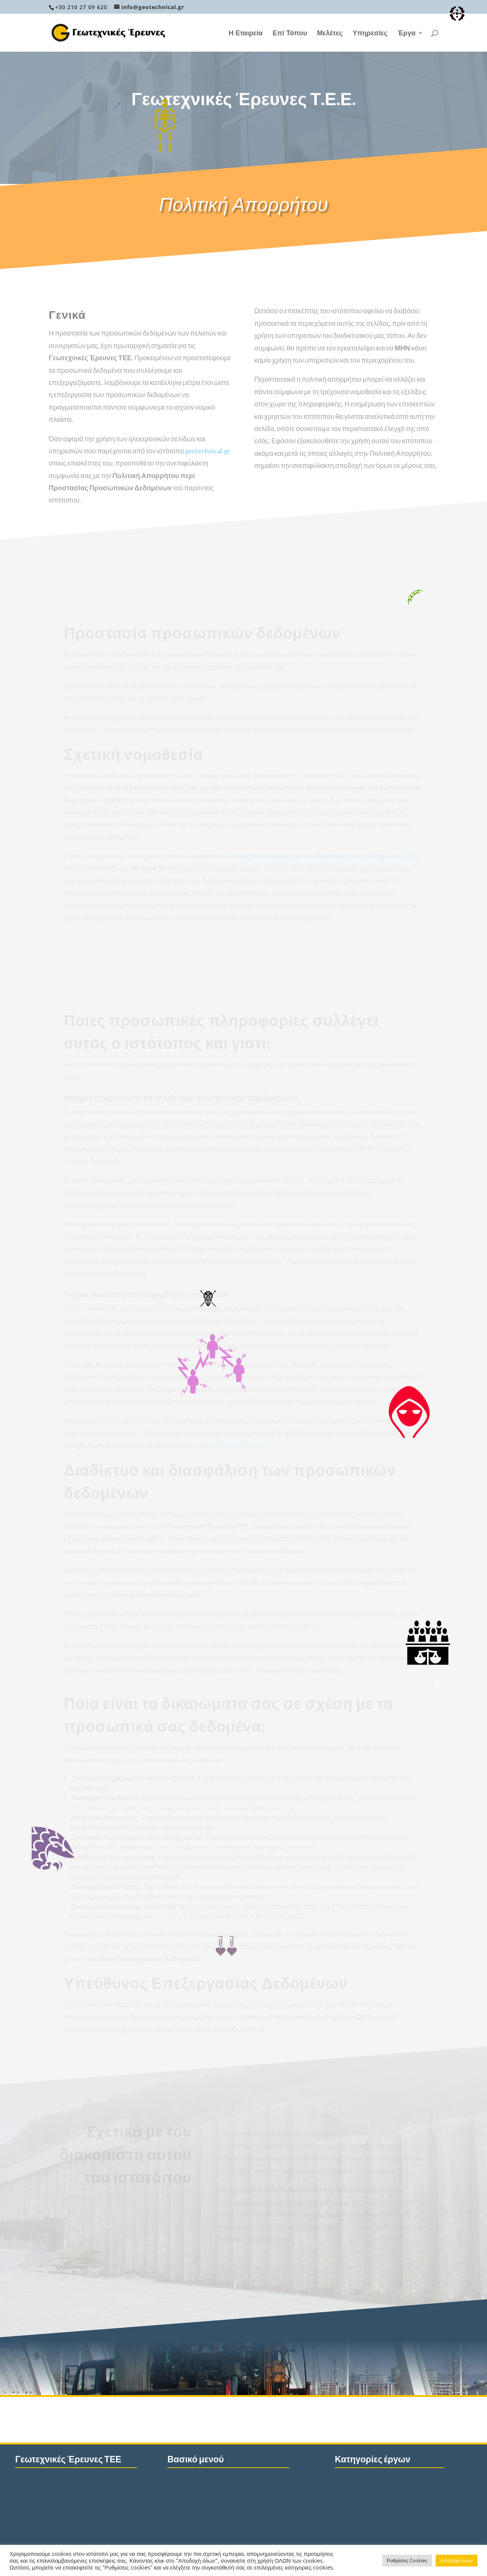 The height and width of the screenshot is (2576, 487). What do you see at coordinates (165, 125) in the screenshot?
I see `indicates a skeleton or bone-related game element` at bounding box center [165, 125].